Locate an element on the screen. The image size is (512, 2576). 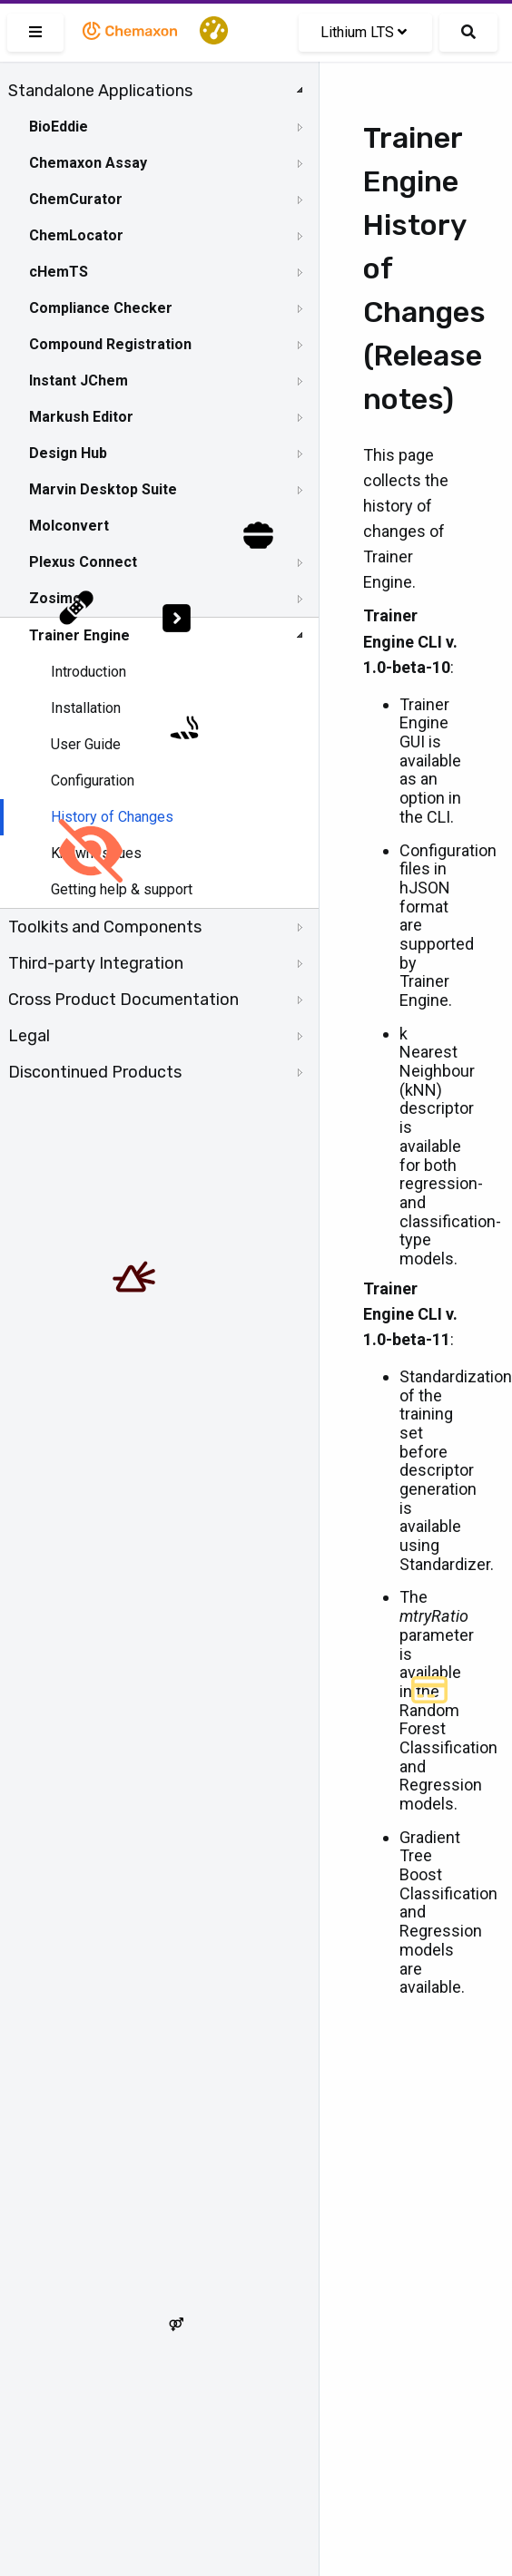
hide password or sensitive content is located at coordinates (91, 851).